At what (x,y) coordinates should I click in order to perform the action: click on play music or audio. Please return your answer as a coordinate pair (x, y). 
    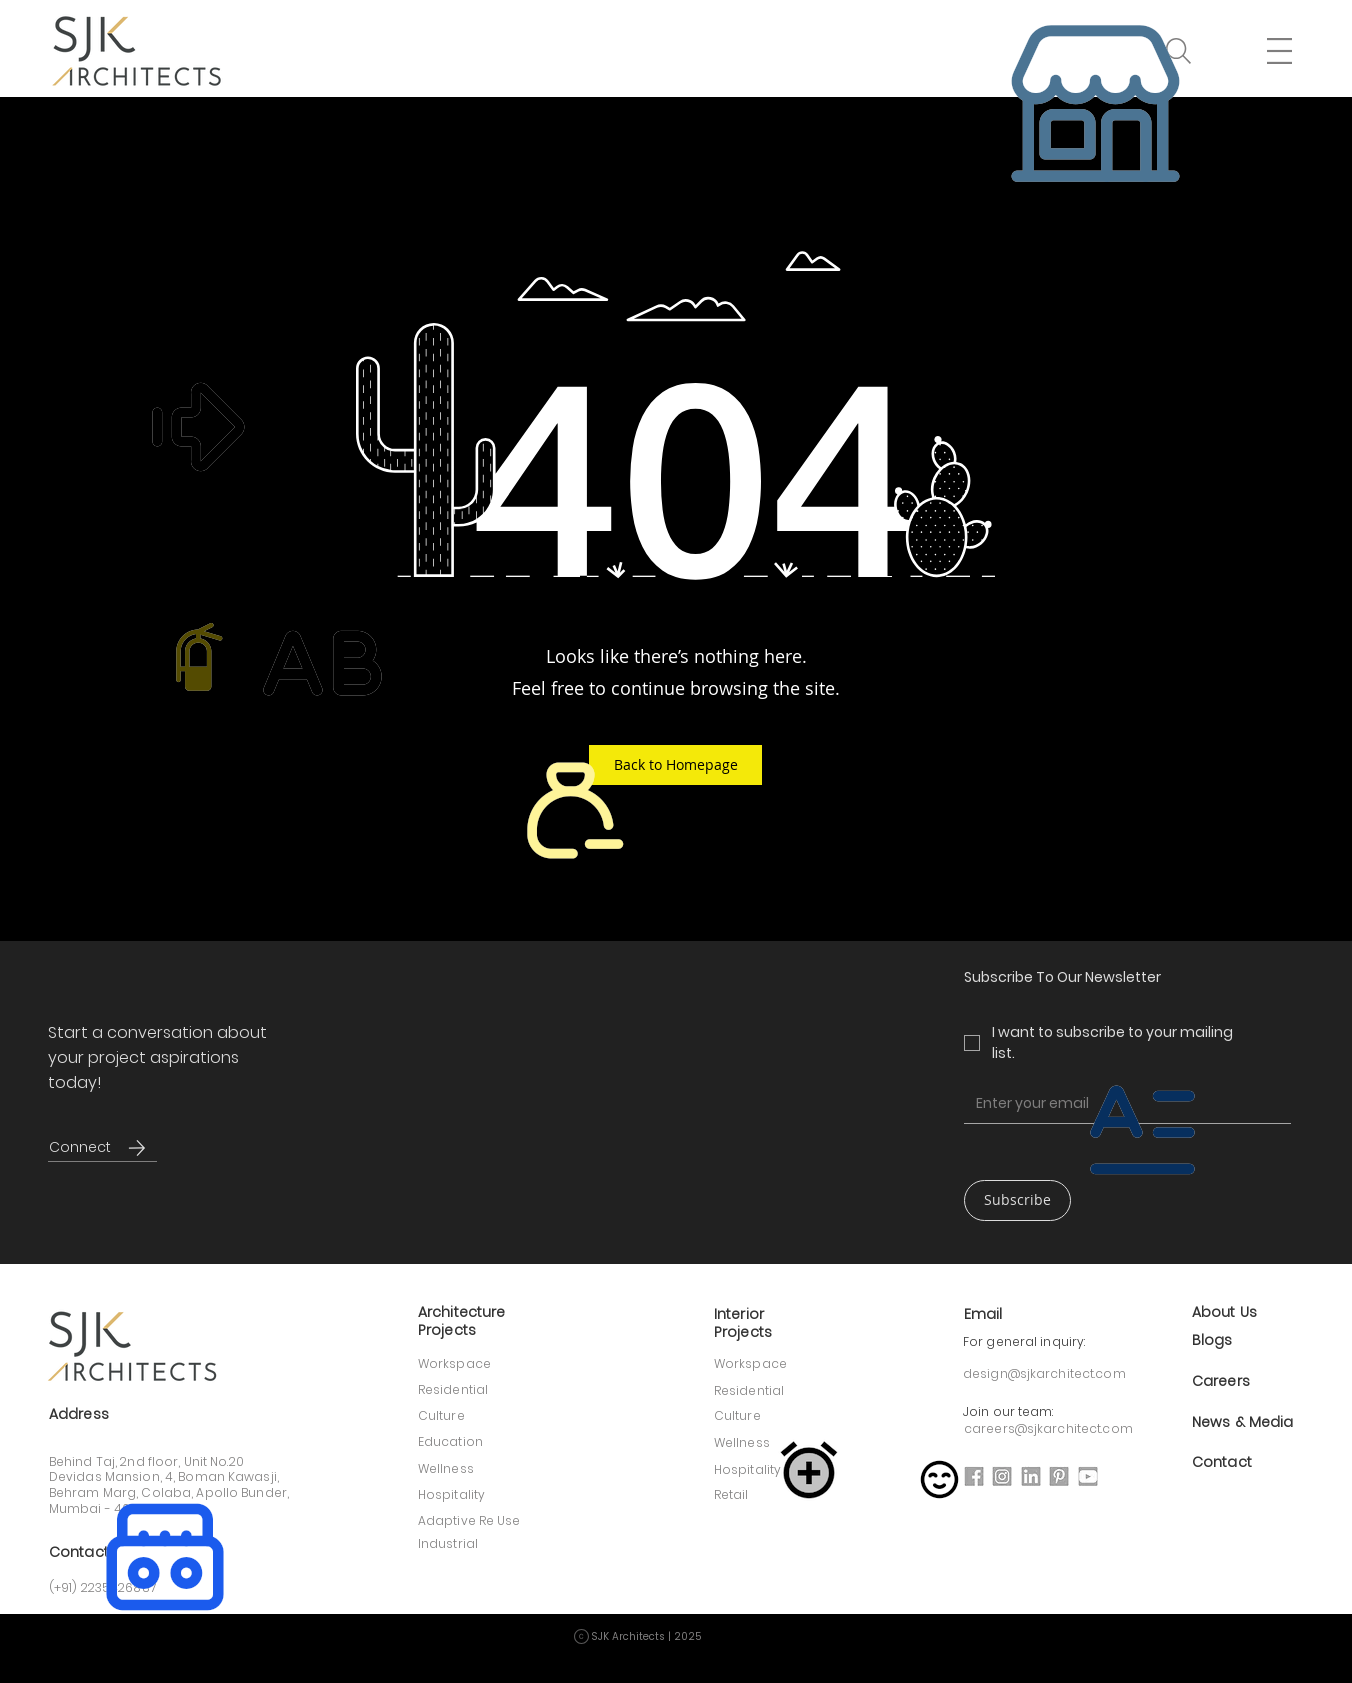
    Looking at the image, I should click on (165, 1557).